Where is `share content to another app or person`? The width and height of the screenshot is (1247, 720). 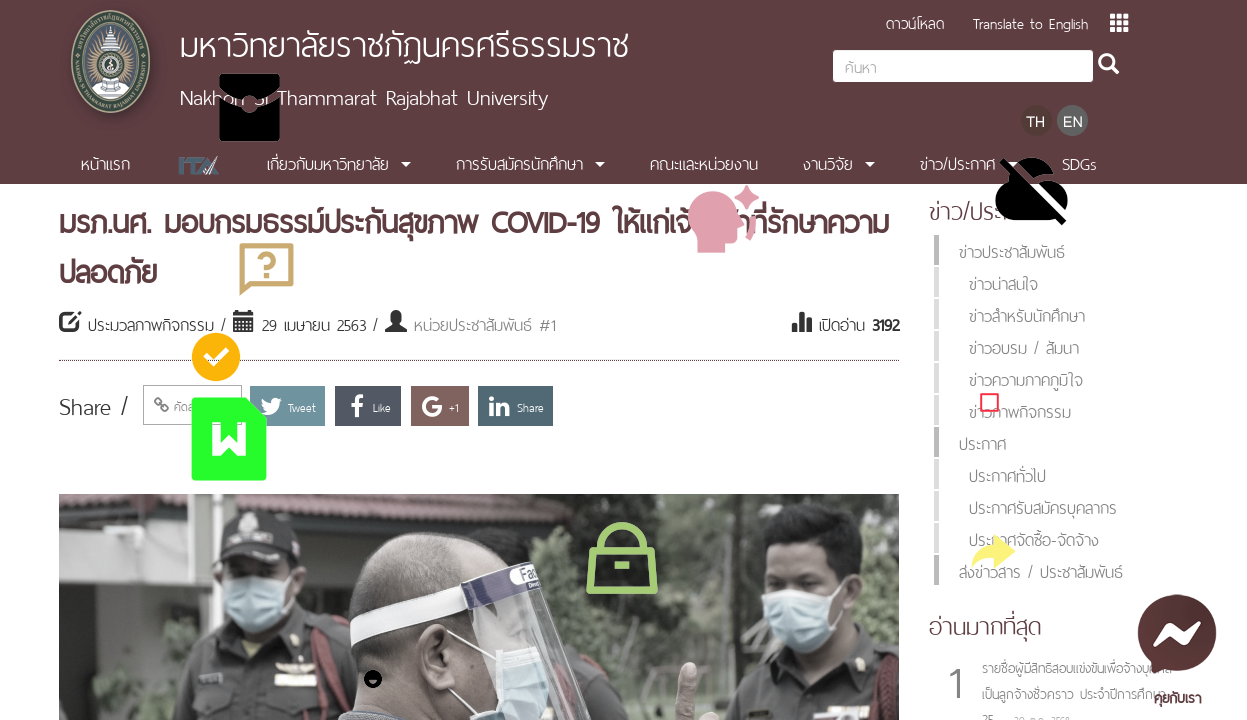
share content to another app or person is located at coordinates (991, 553).